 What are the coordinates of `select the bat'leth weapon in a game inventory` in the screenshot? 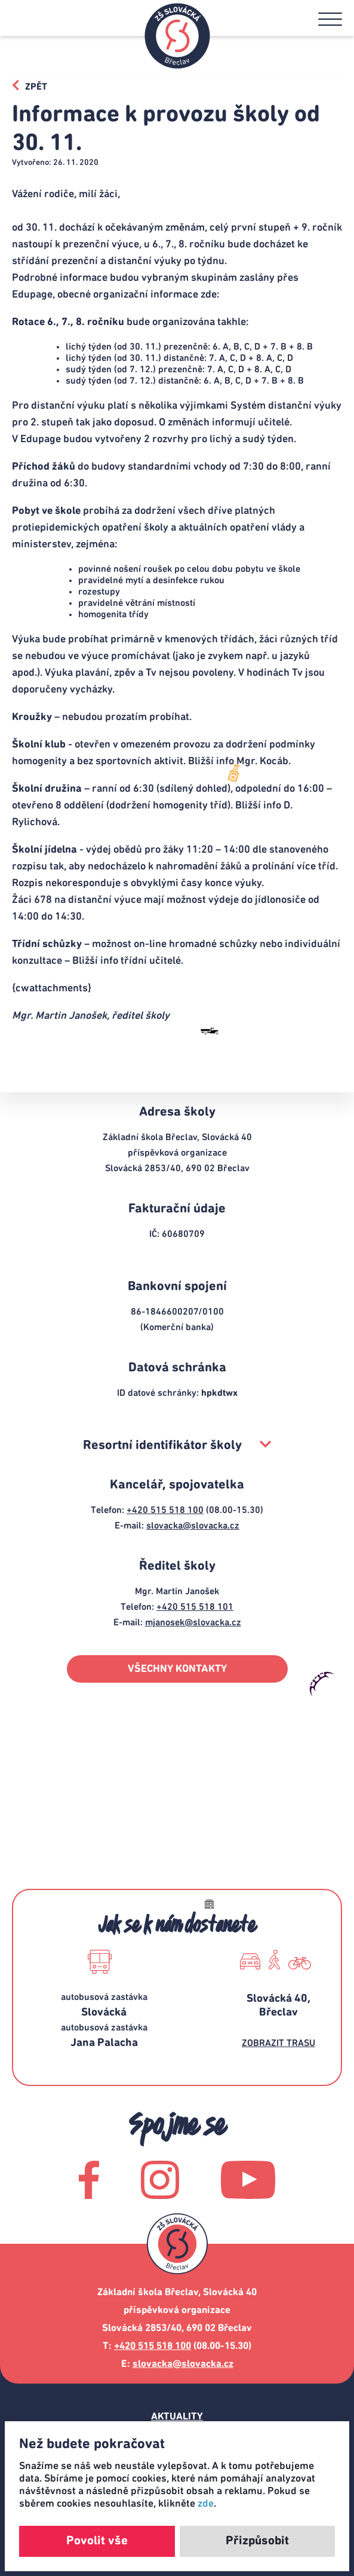 It's located at (322, 1684).